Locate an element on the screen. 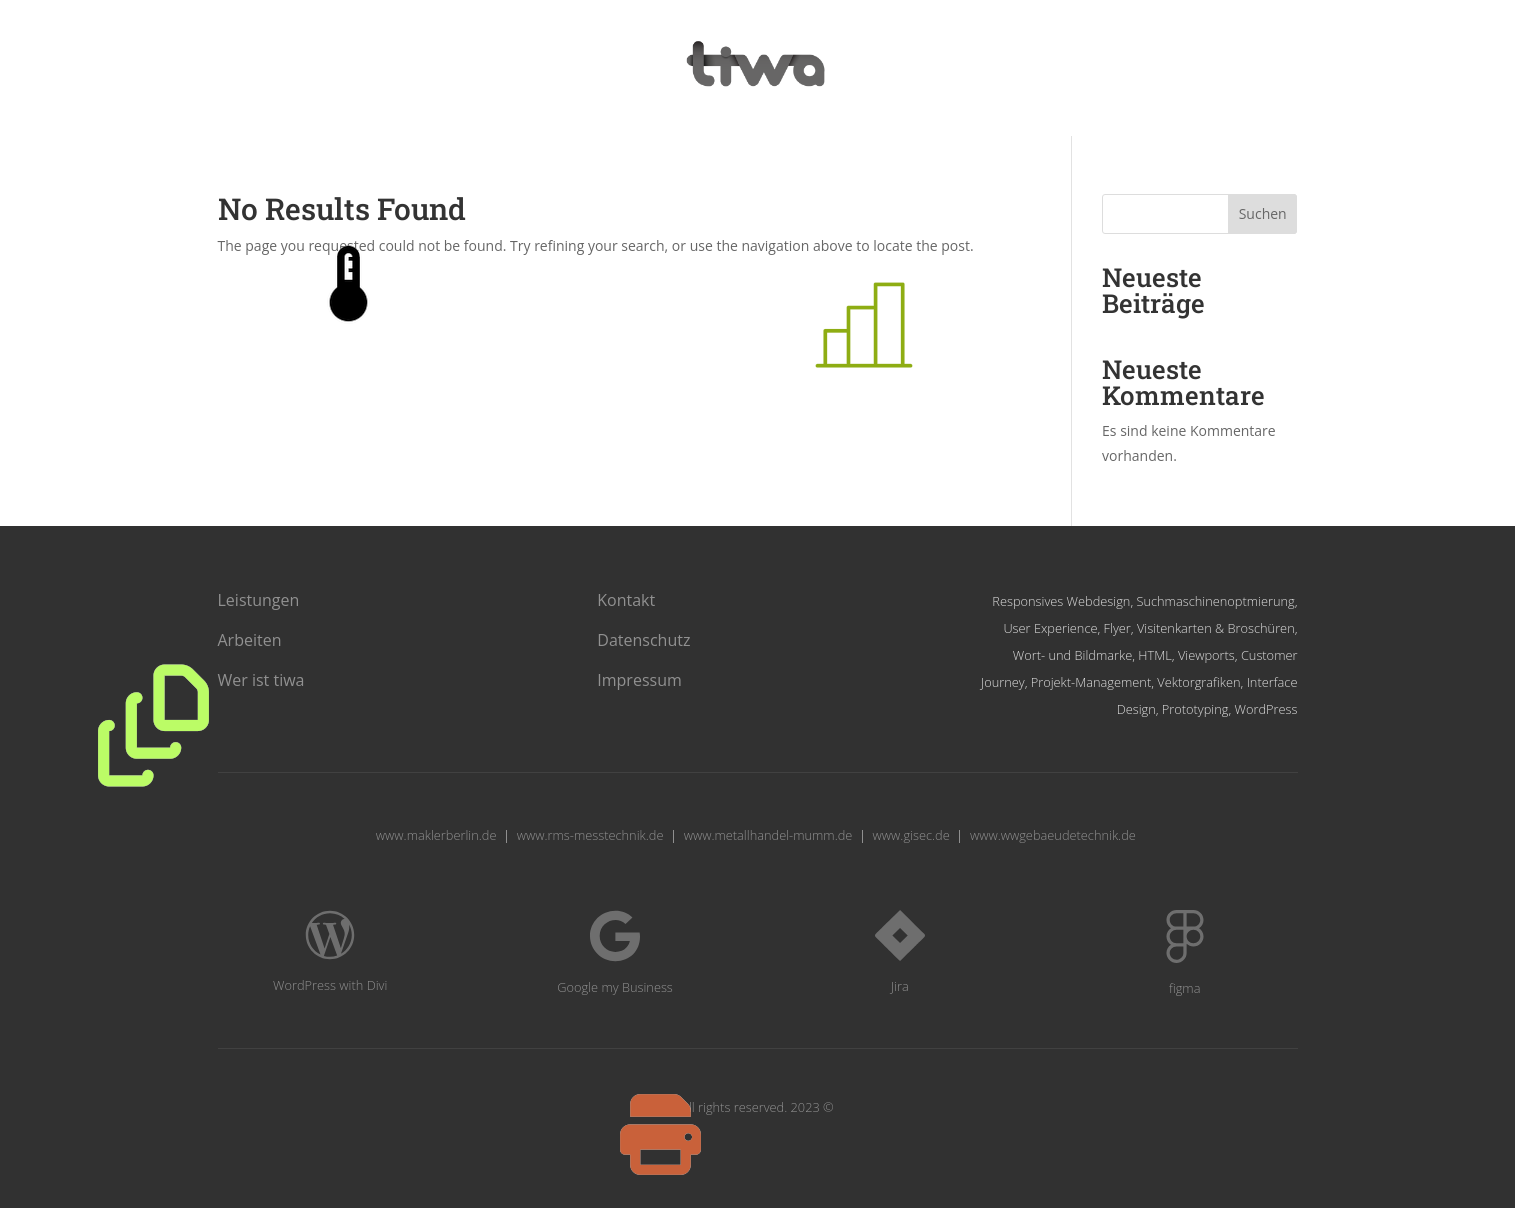 Image resolution: width=1515 pixels, height=1208 pixels. adjust temperature settings is located at coordinates (348, 283).